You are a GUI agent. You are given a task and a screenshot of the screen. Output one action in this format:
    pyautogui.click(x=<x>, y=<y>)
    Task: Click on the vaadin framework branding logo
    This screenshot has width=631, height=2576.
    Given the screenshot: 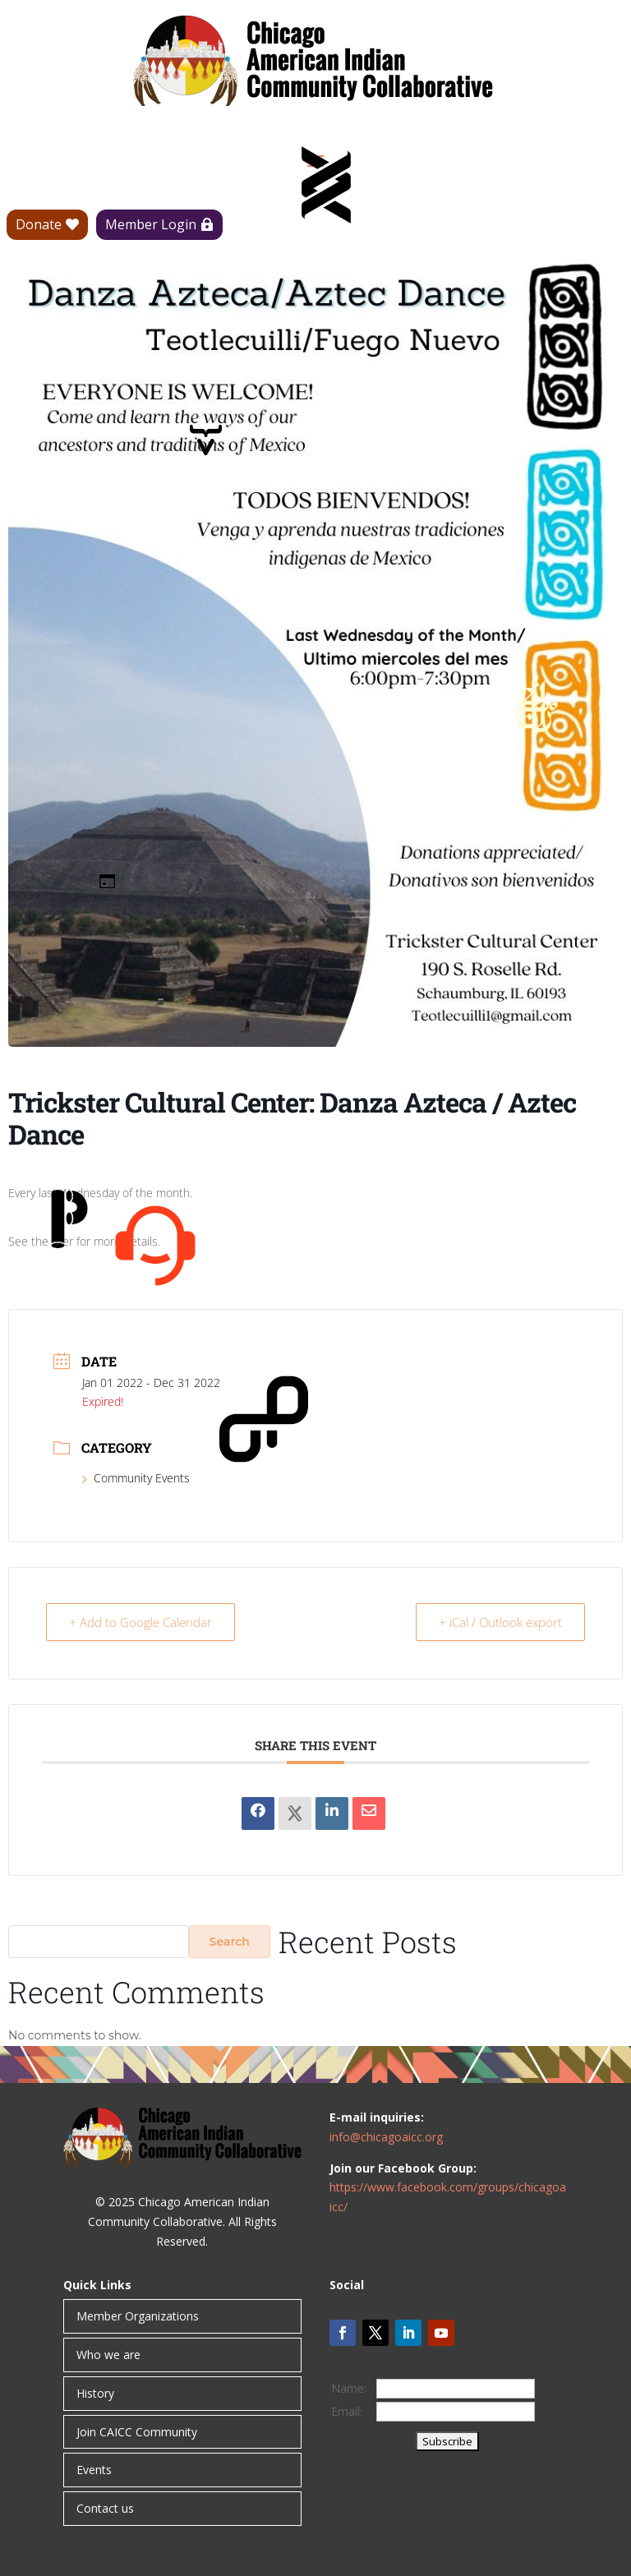 What is the action you would take?
    pyautogui.click(x=205, y=440)
    